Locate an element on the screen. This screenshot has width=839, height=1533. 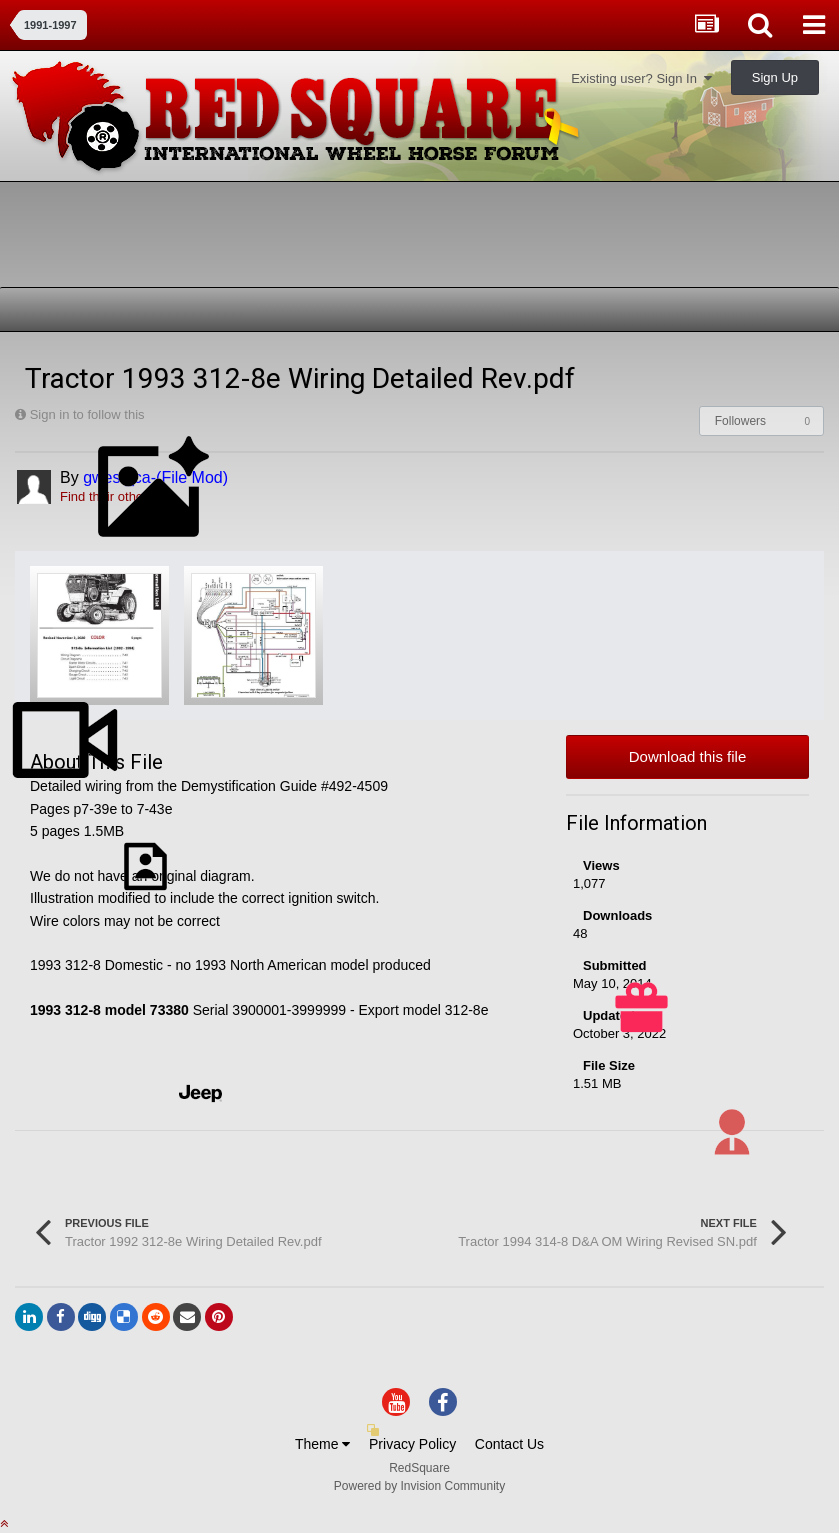
send selected object backward one layer is located at coordinates (373, 1430).